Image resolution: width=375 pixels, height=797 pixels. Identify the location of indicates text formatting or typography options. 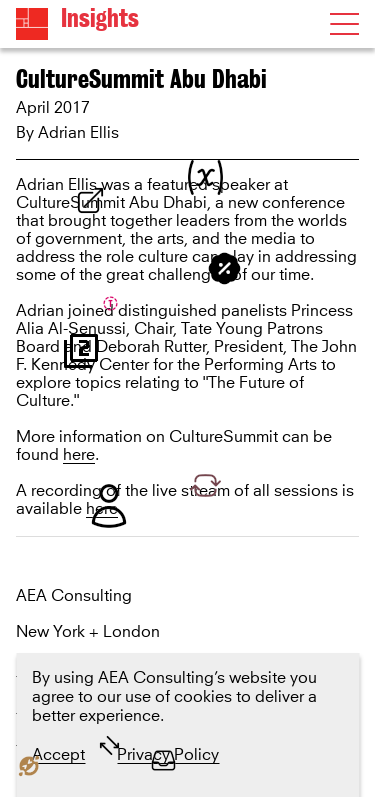
(110, 303).